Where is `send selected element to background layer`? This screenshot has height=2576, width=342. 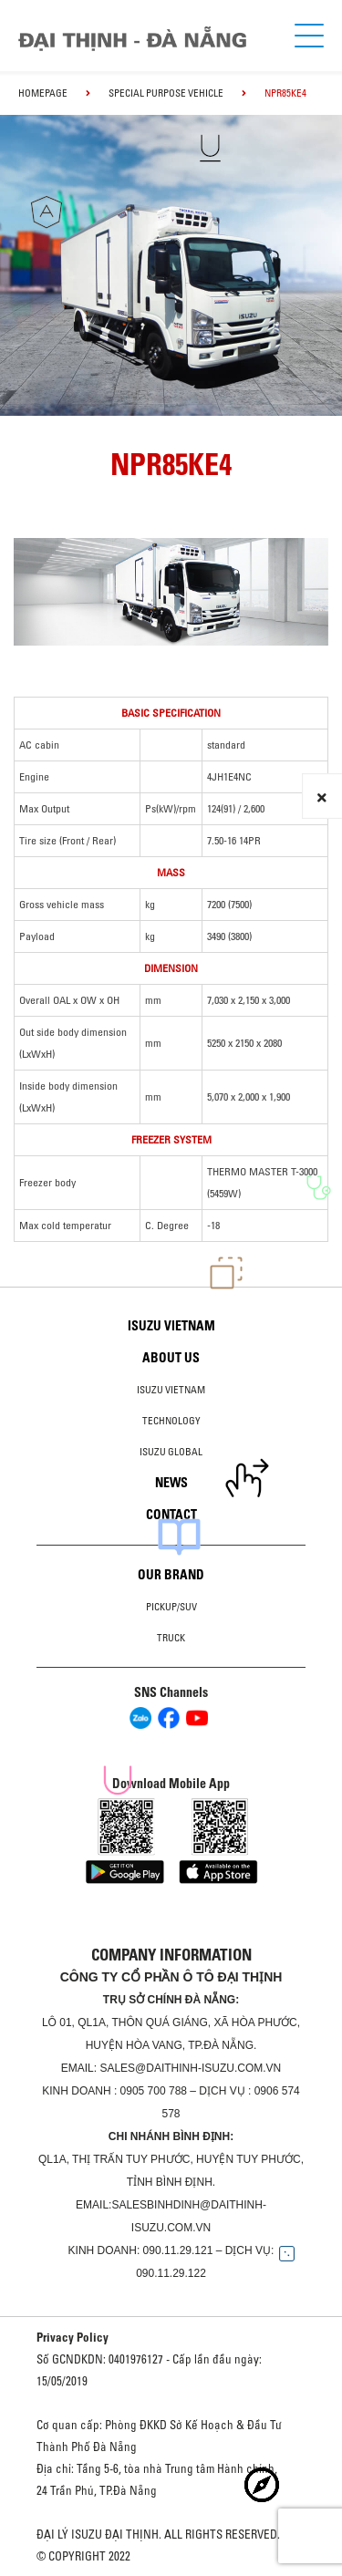
send selected element to background layer is located at coordinates (226, 1273).